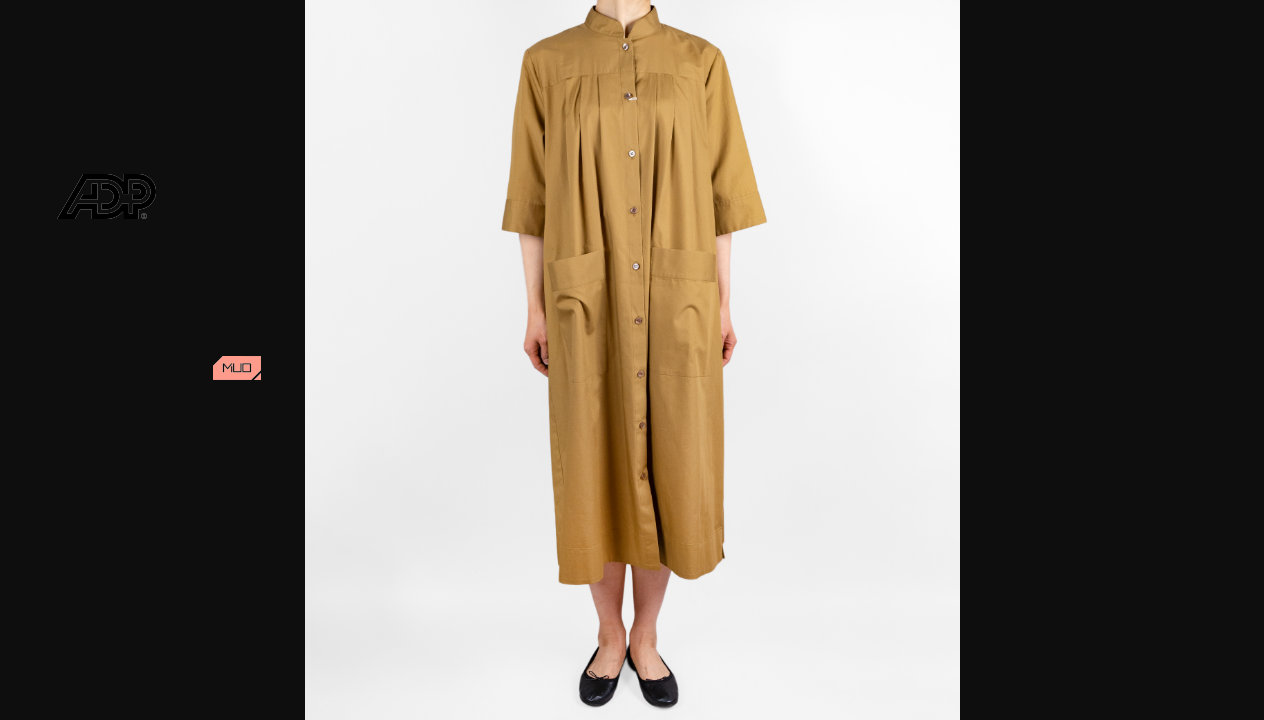 The image size is (1264, 720). Describe the element at coordinates (106, 196) in the screenshot. I see `access ADP payroll and HR services` at that location.